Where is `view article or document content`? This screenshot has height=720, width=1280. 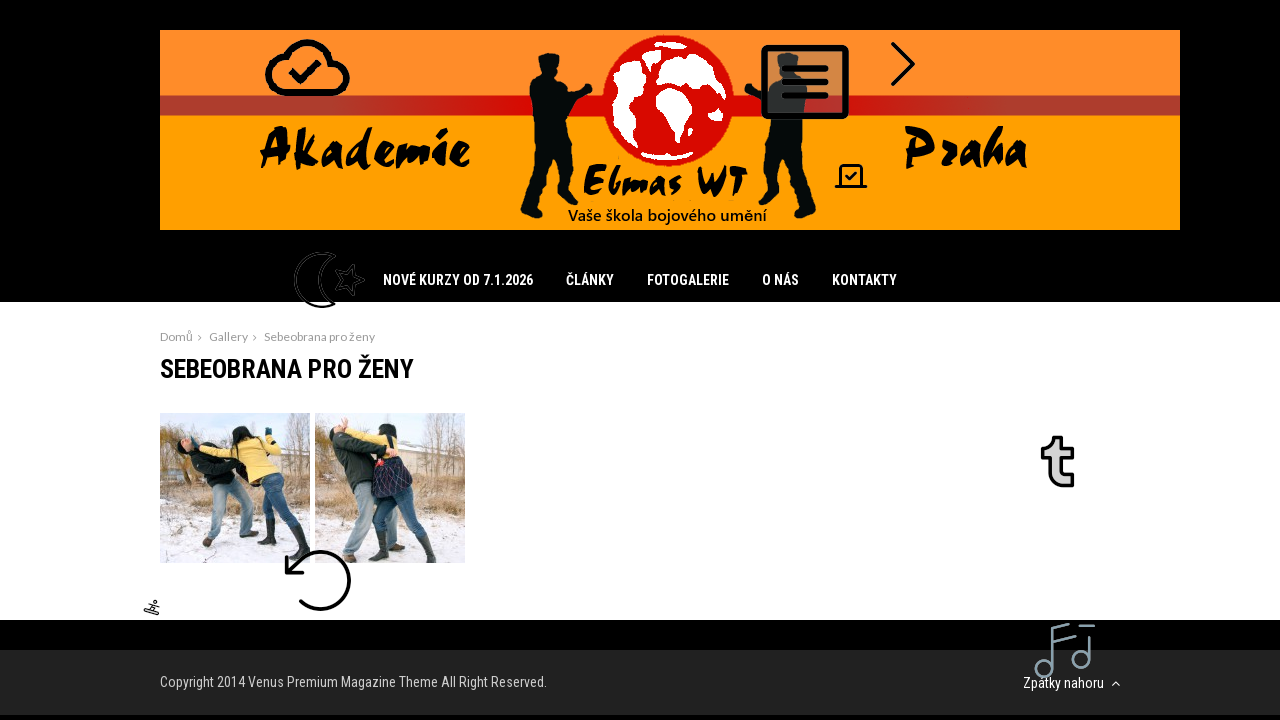
view article or document content is located at coordinates (805, 82).